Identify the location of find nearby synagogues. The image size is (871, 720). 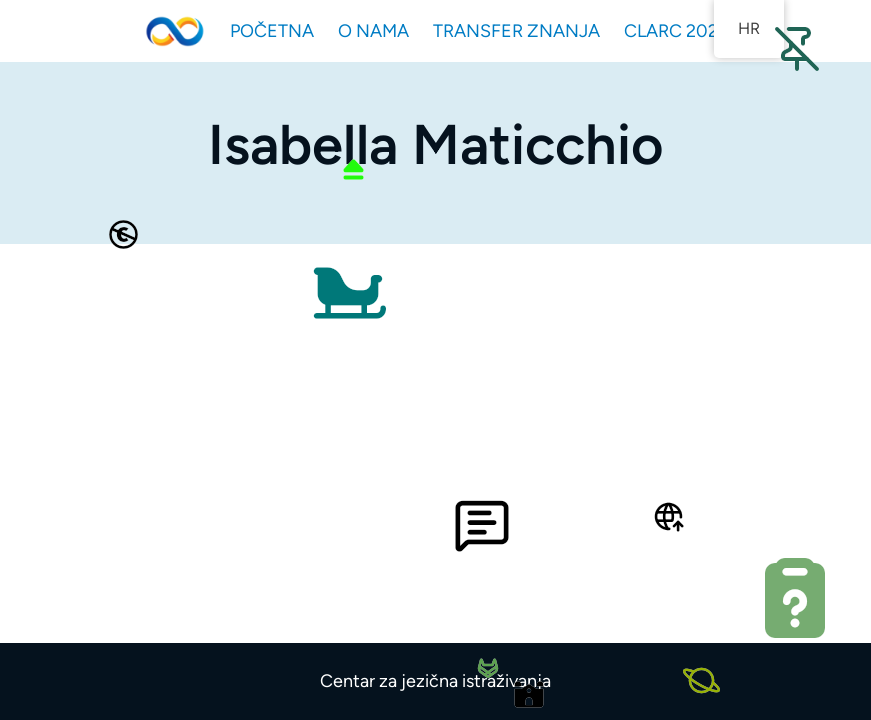
(529, 694).